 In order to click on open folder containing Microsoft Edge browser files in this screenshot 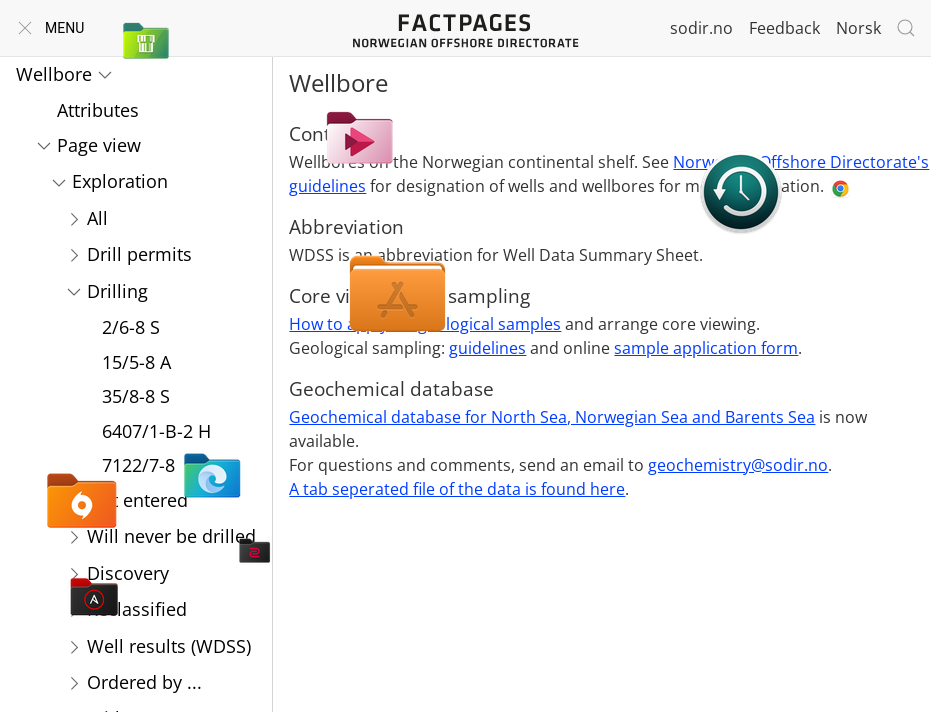, I will do `click(212, 477)`.